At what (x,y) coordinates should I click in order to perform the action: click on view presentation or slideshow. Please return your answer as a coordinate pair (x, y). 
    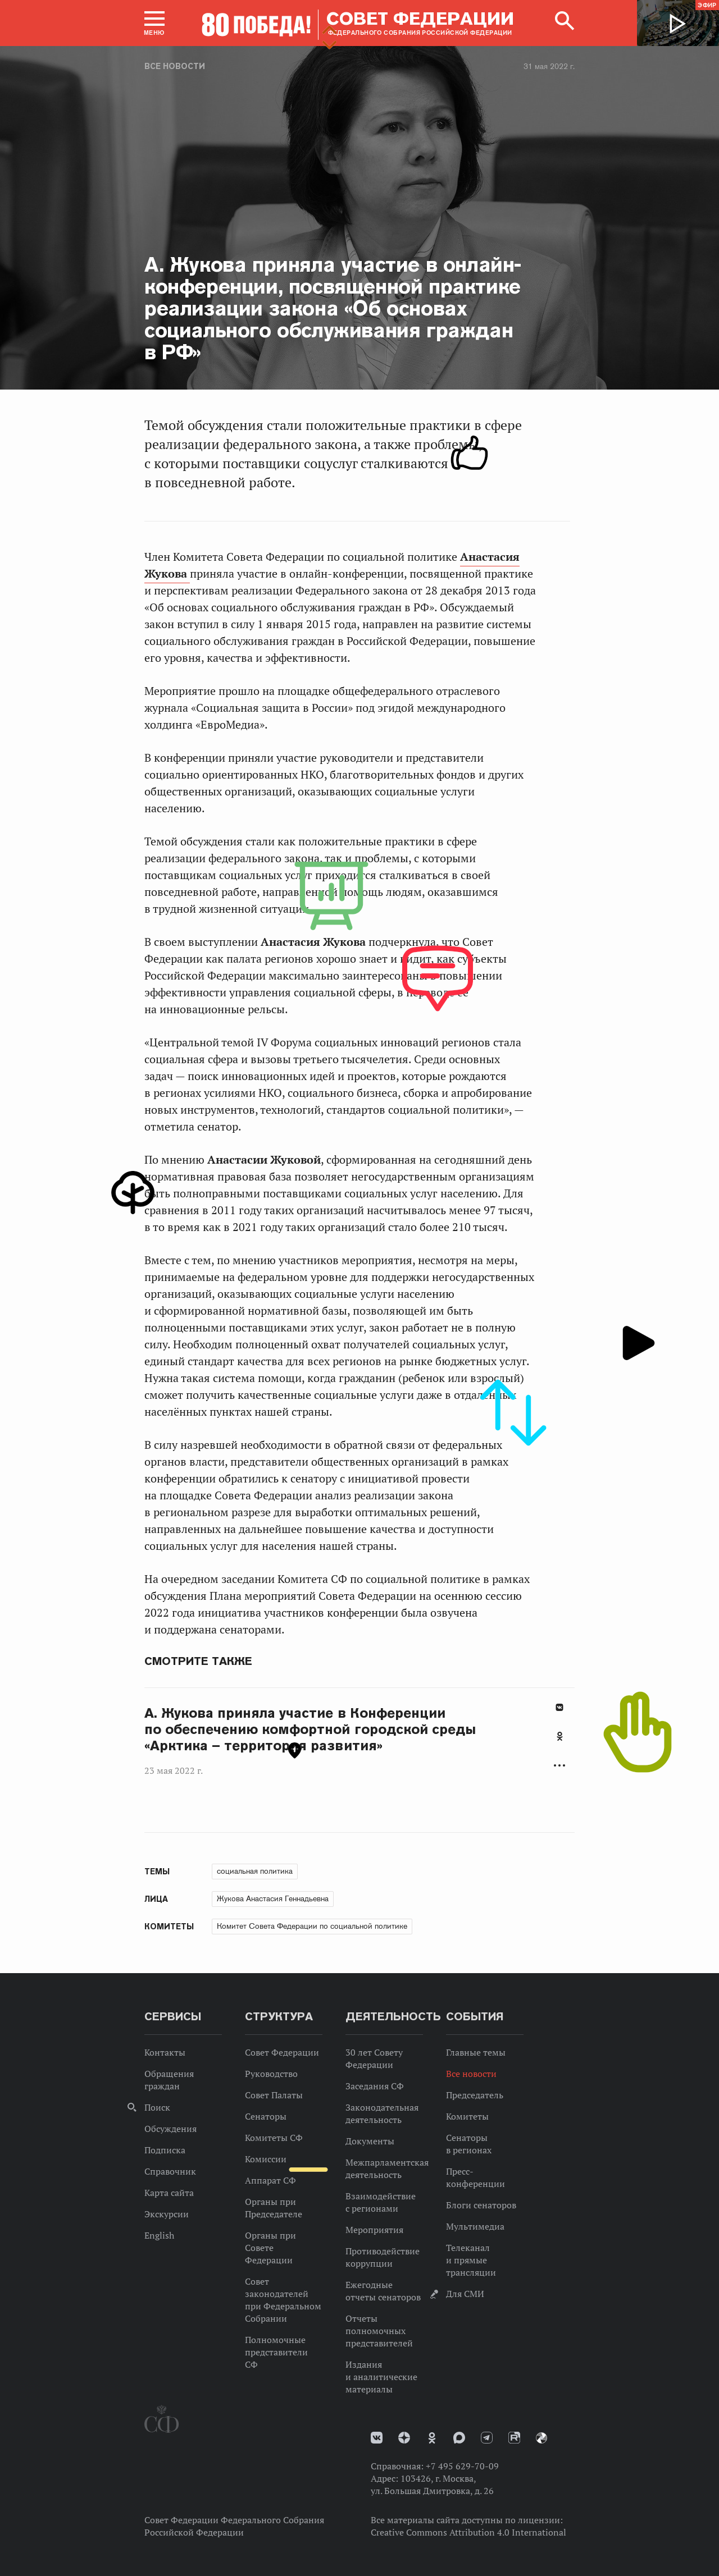
    Looking at the image, I should click on (331, 896).